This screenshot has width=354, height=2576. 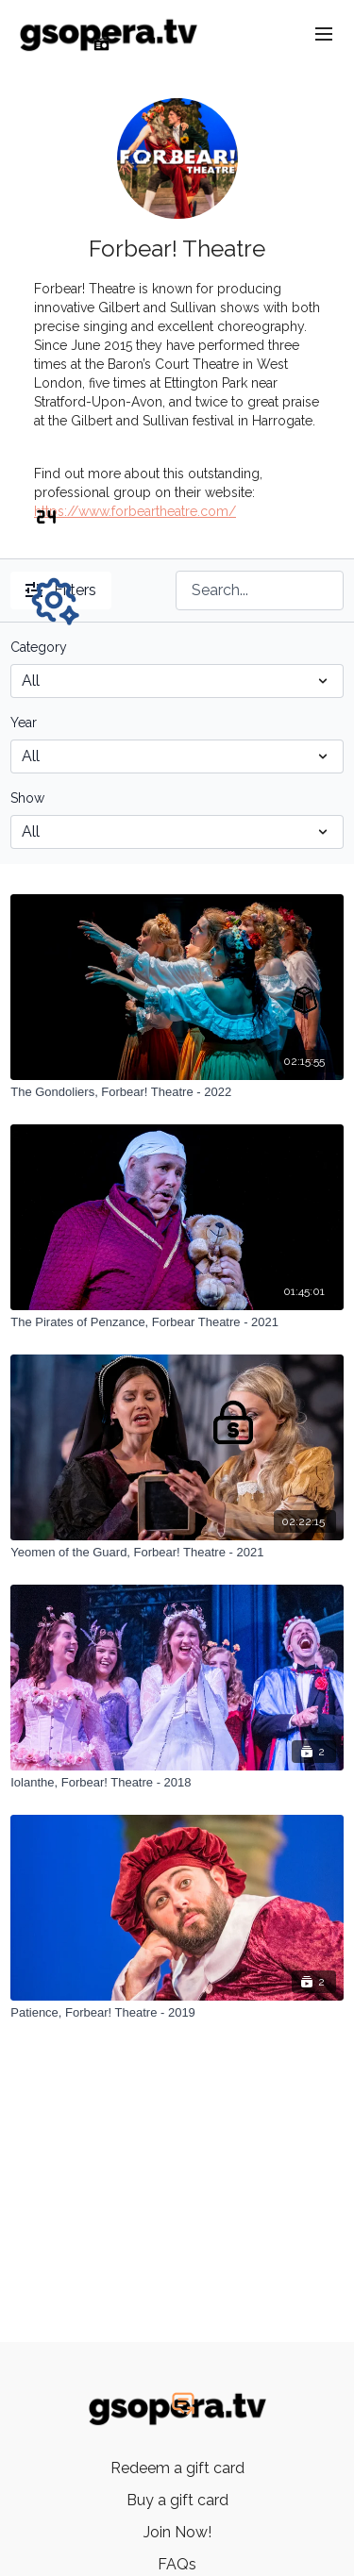 I want to click on open radio or audio streaming, so click(x=101, y=44).